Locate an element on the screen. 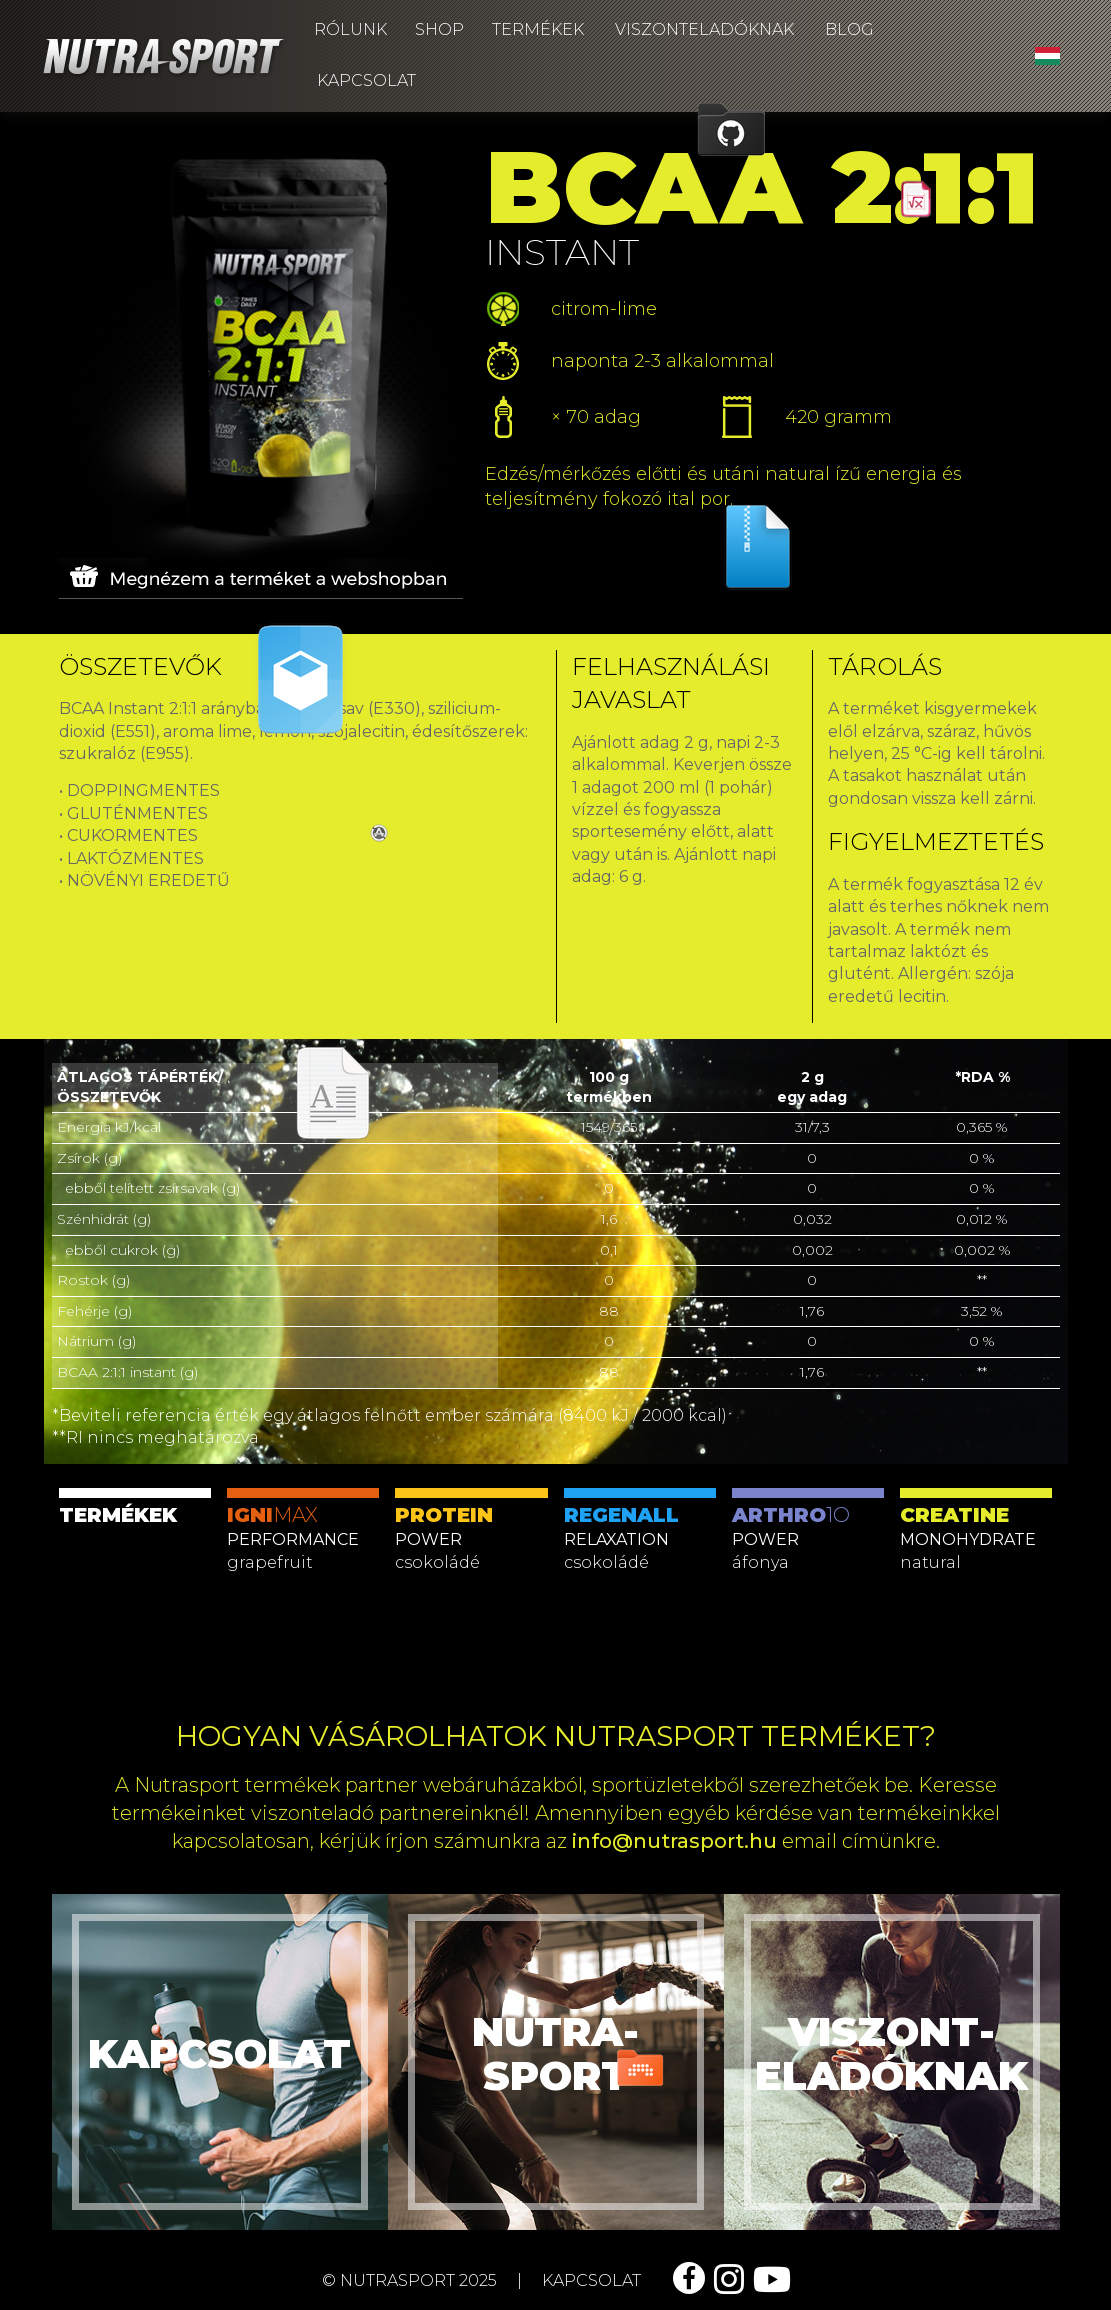 This screenshot has width=1111, height=2310. open Bitwig Studio project files folder is located at coordinates (640, 2069).